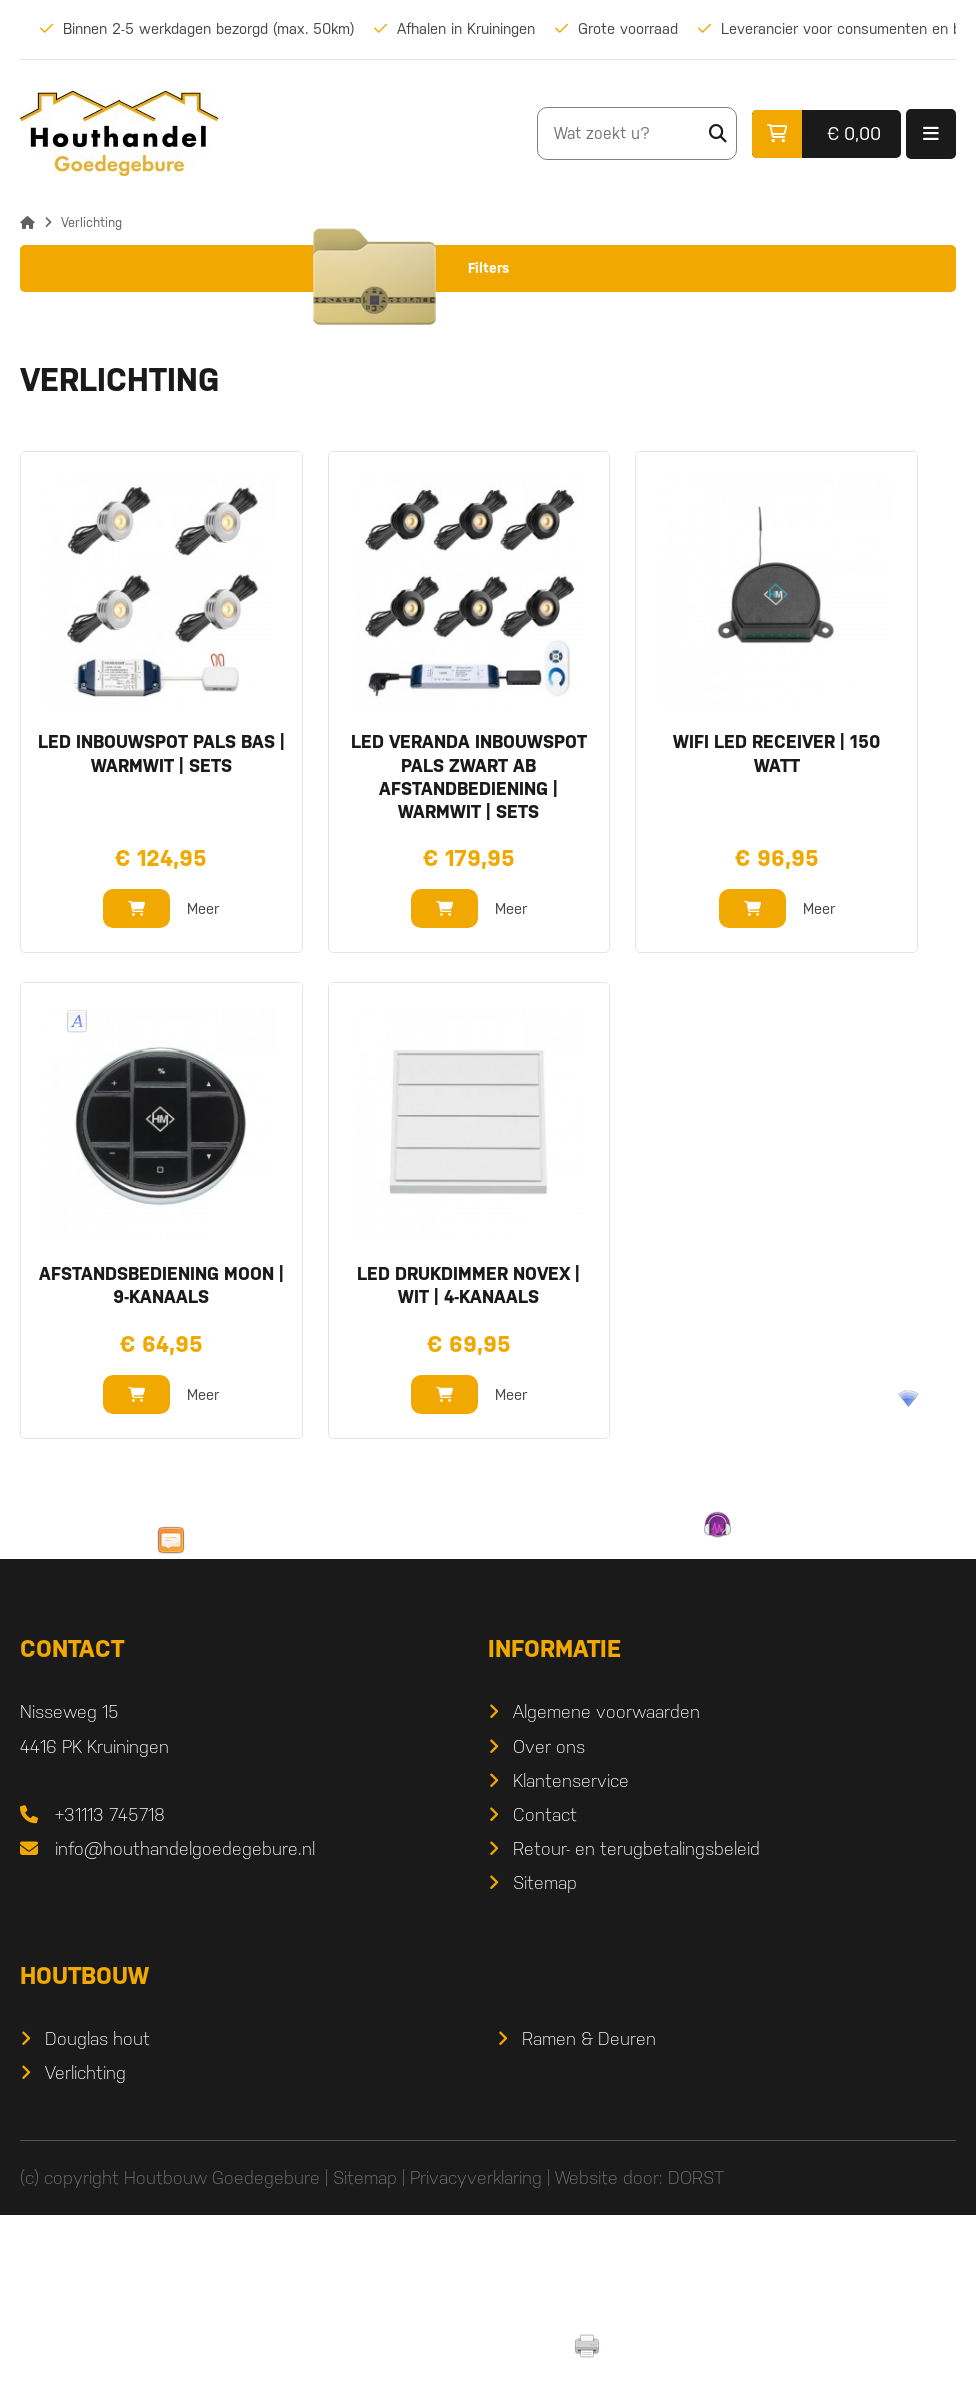 This screenshot has height=2395, width=976. Describe the element at coordinates (908, 1398) in the screenshot. I see `indicates wireless network connection status` at that location.